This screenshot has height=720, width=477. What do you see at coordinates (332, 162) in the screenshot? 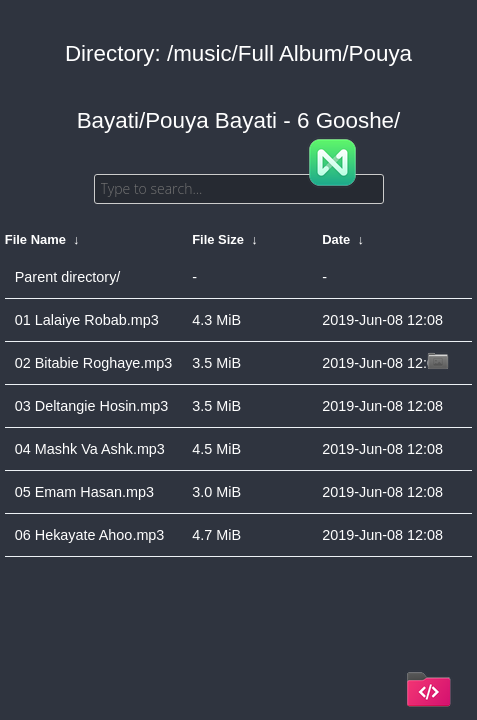
I see `open mindmaster mind mapping application` at bounding box center [332, 162].